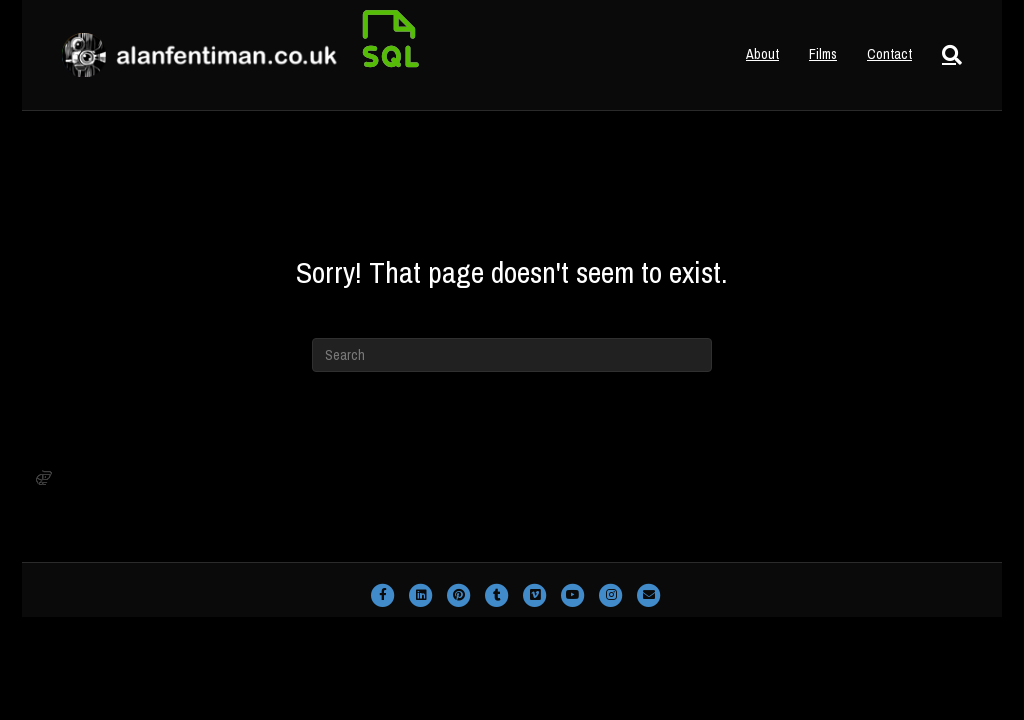 The height and width of the screenshot is (720, 1024). I want to click on open or view an SQL database file, so click(389, 41).